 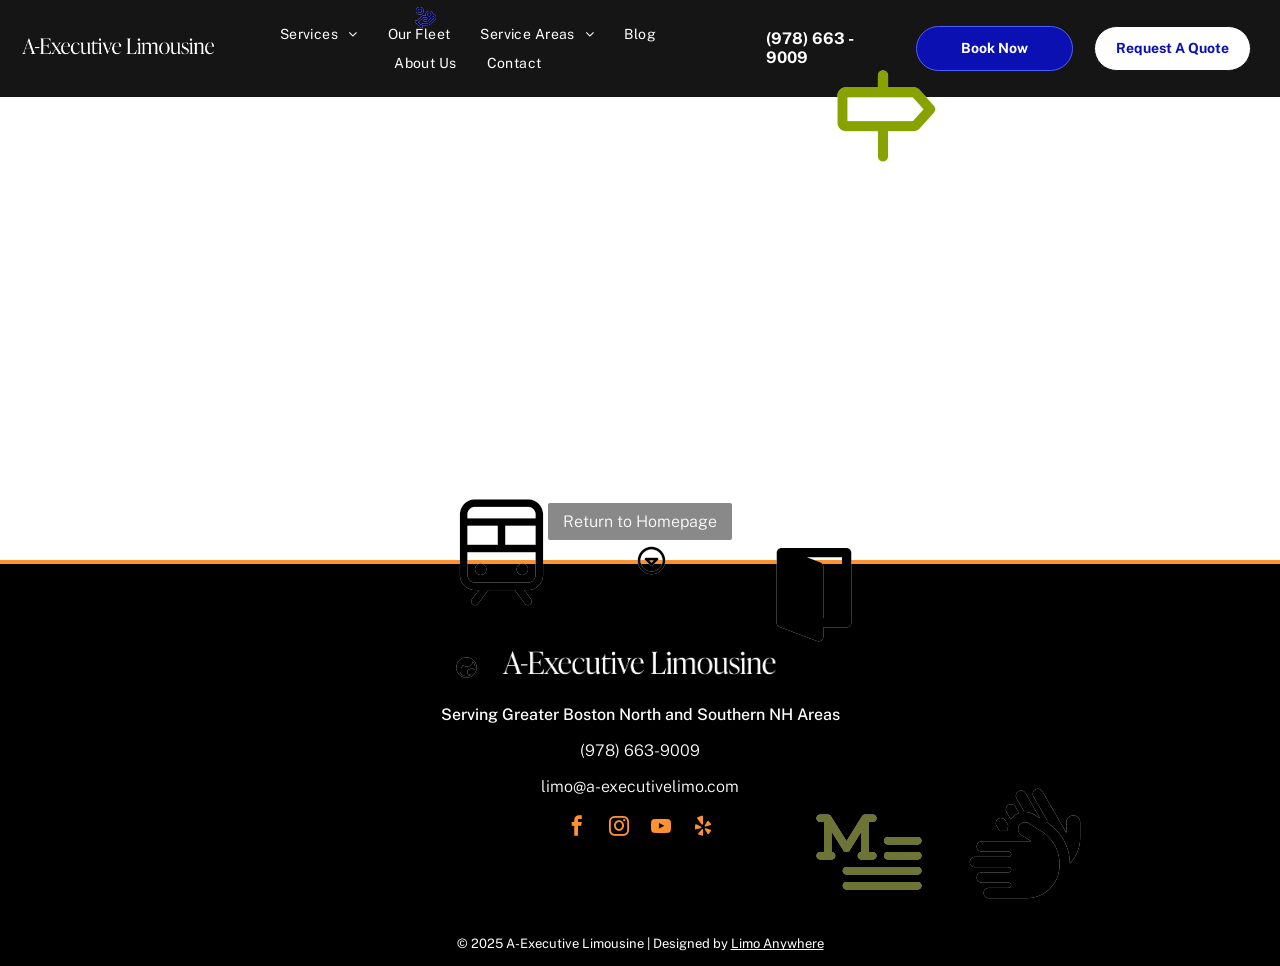 I want to click on switch to international or global settings, so click(x=466, y=667).